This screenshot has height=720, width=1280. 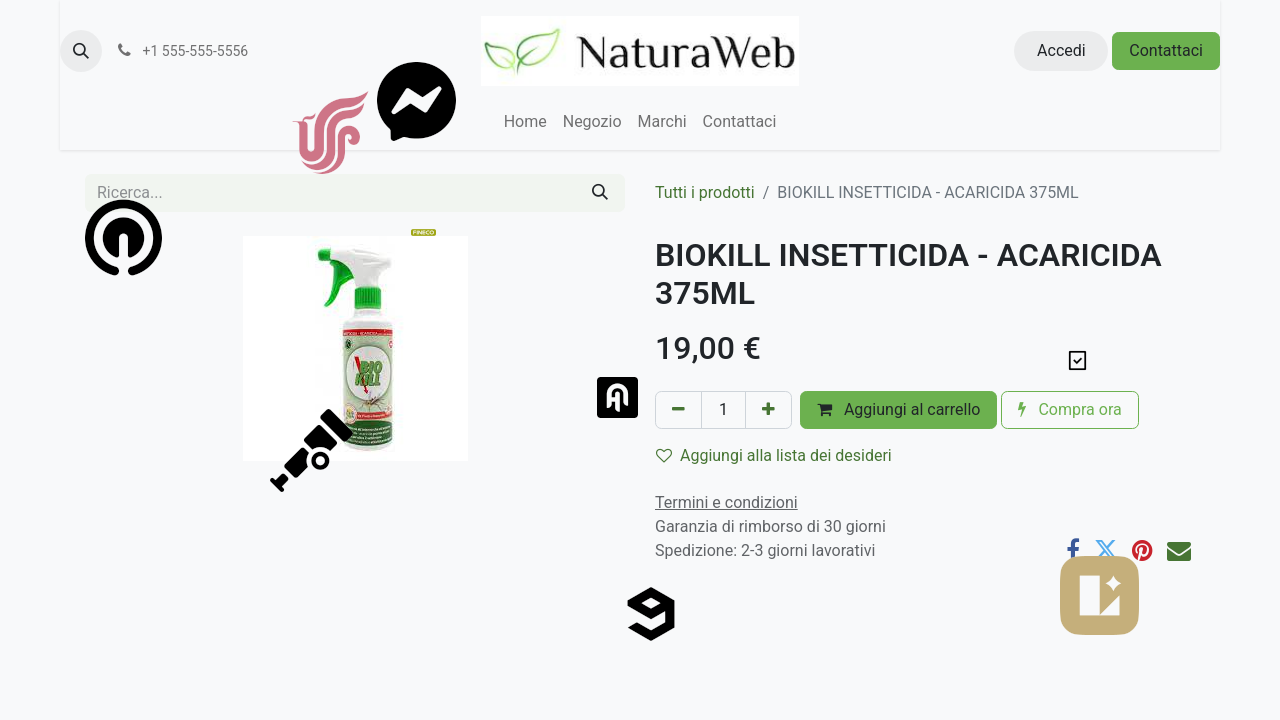 What do you see at coordinates (617, 397) in the screenshot?
I see `open the Haystack app` at bounding box center [617, 397].